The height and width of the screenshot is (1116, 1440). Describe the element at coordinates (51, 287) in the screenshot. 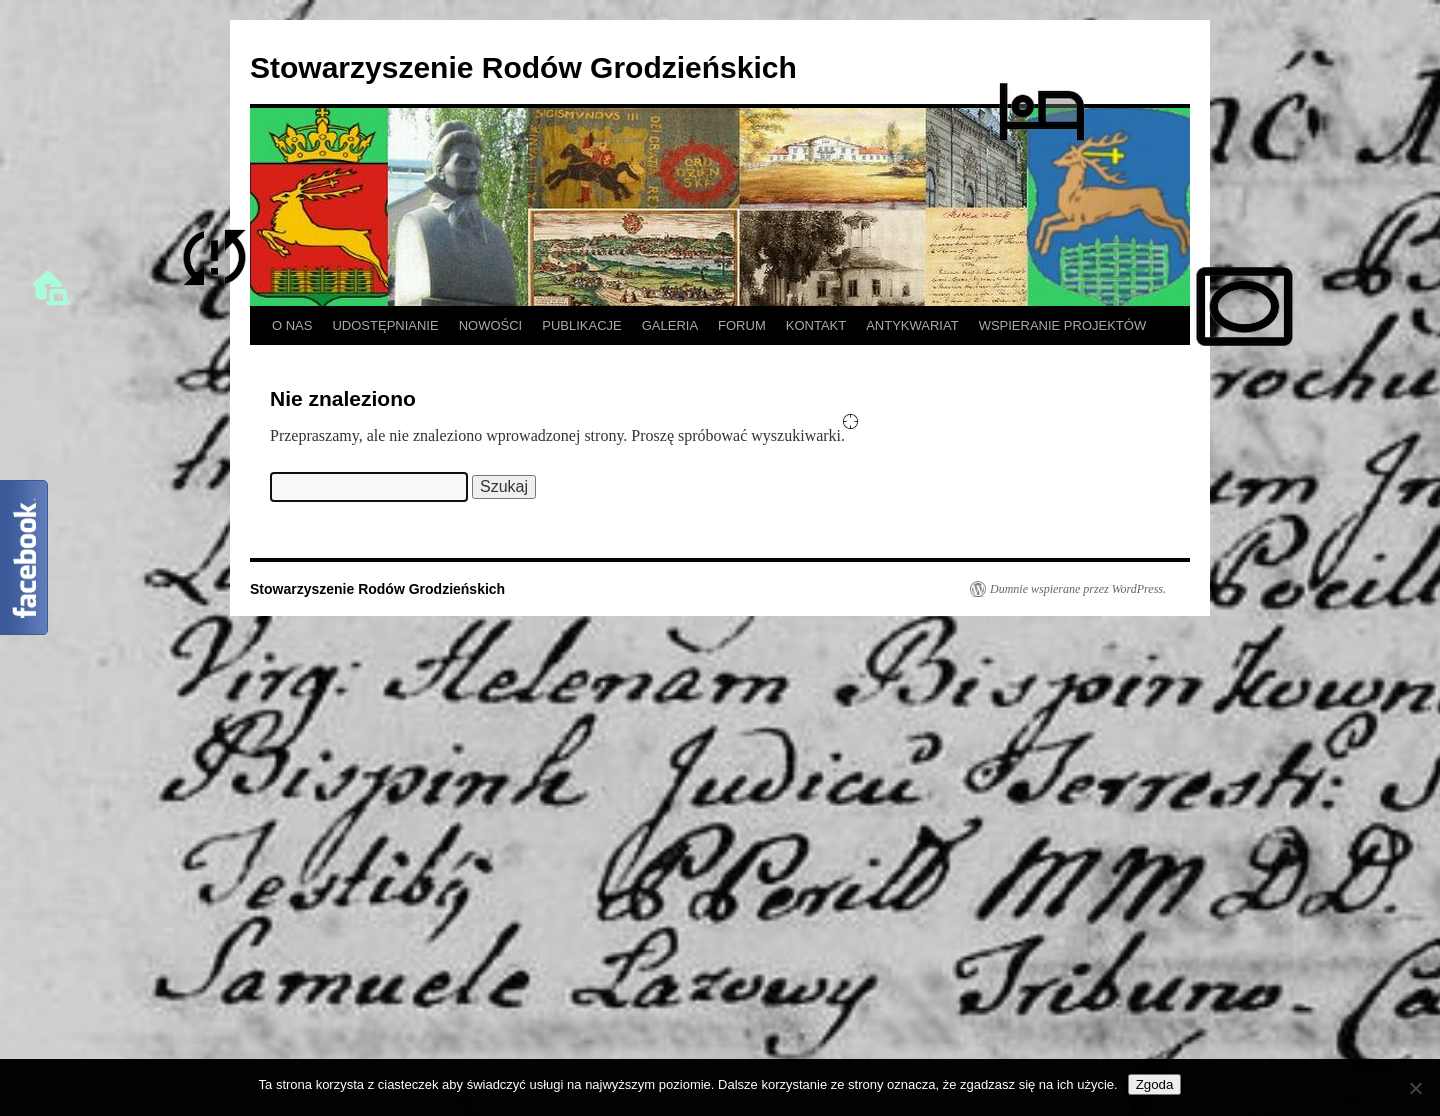

I see `work from home or remote work mode` at that location.